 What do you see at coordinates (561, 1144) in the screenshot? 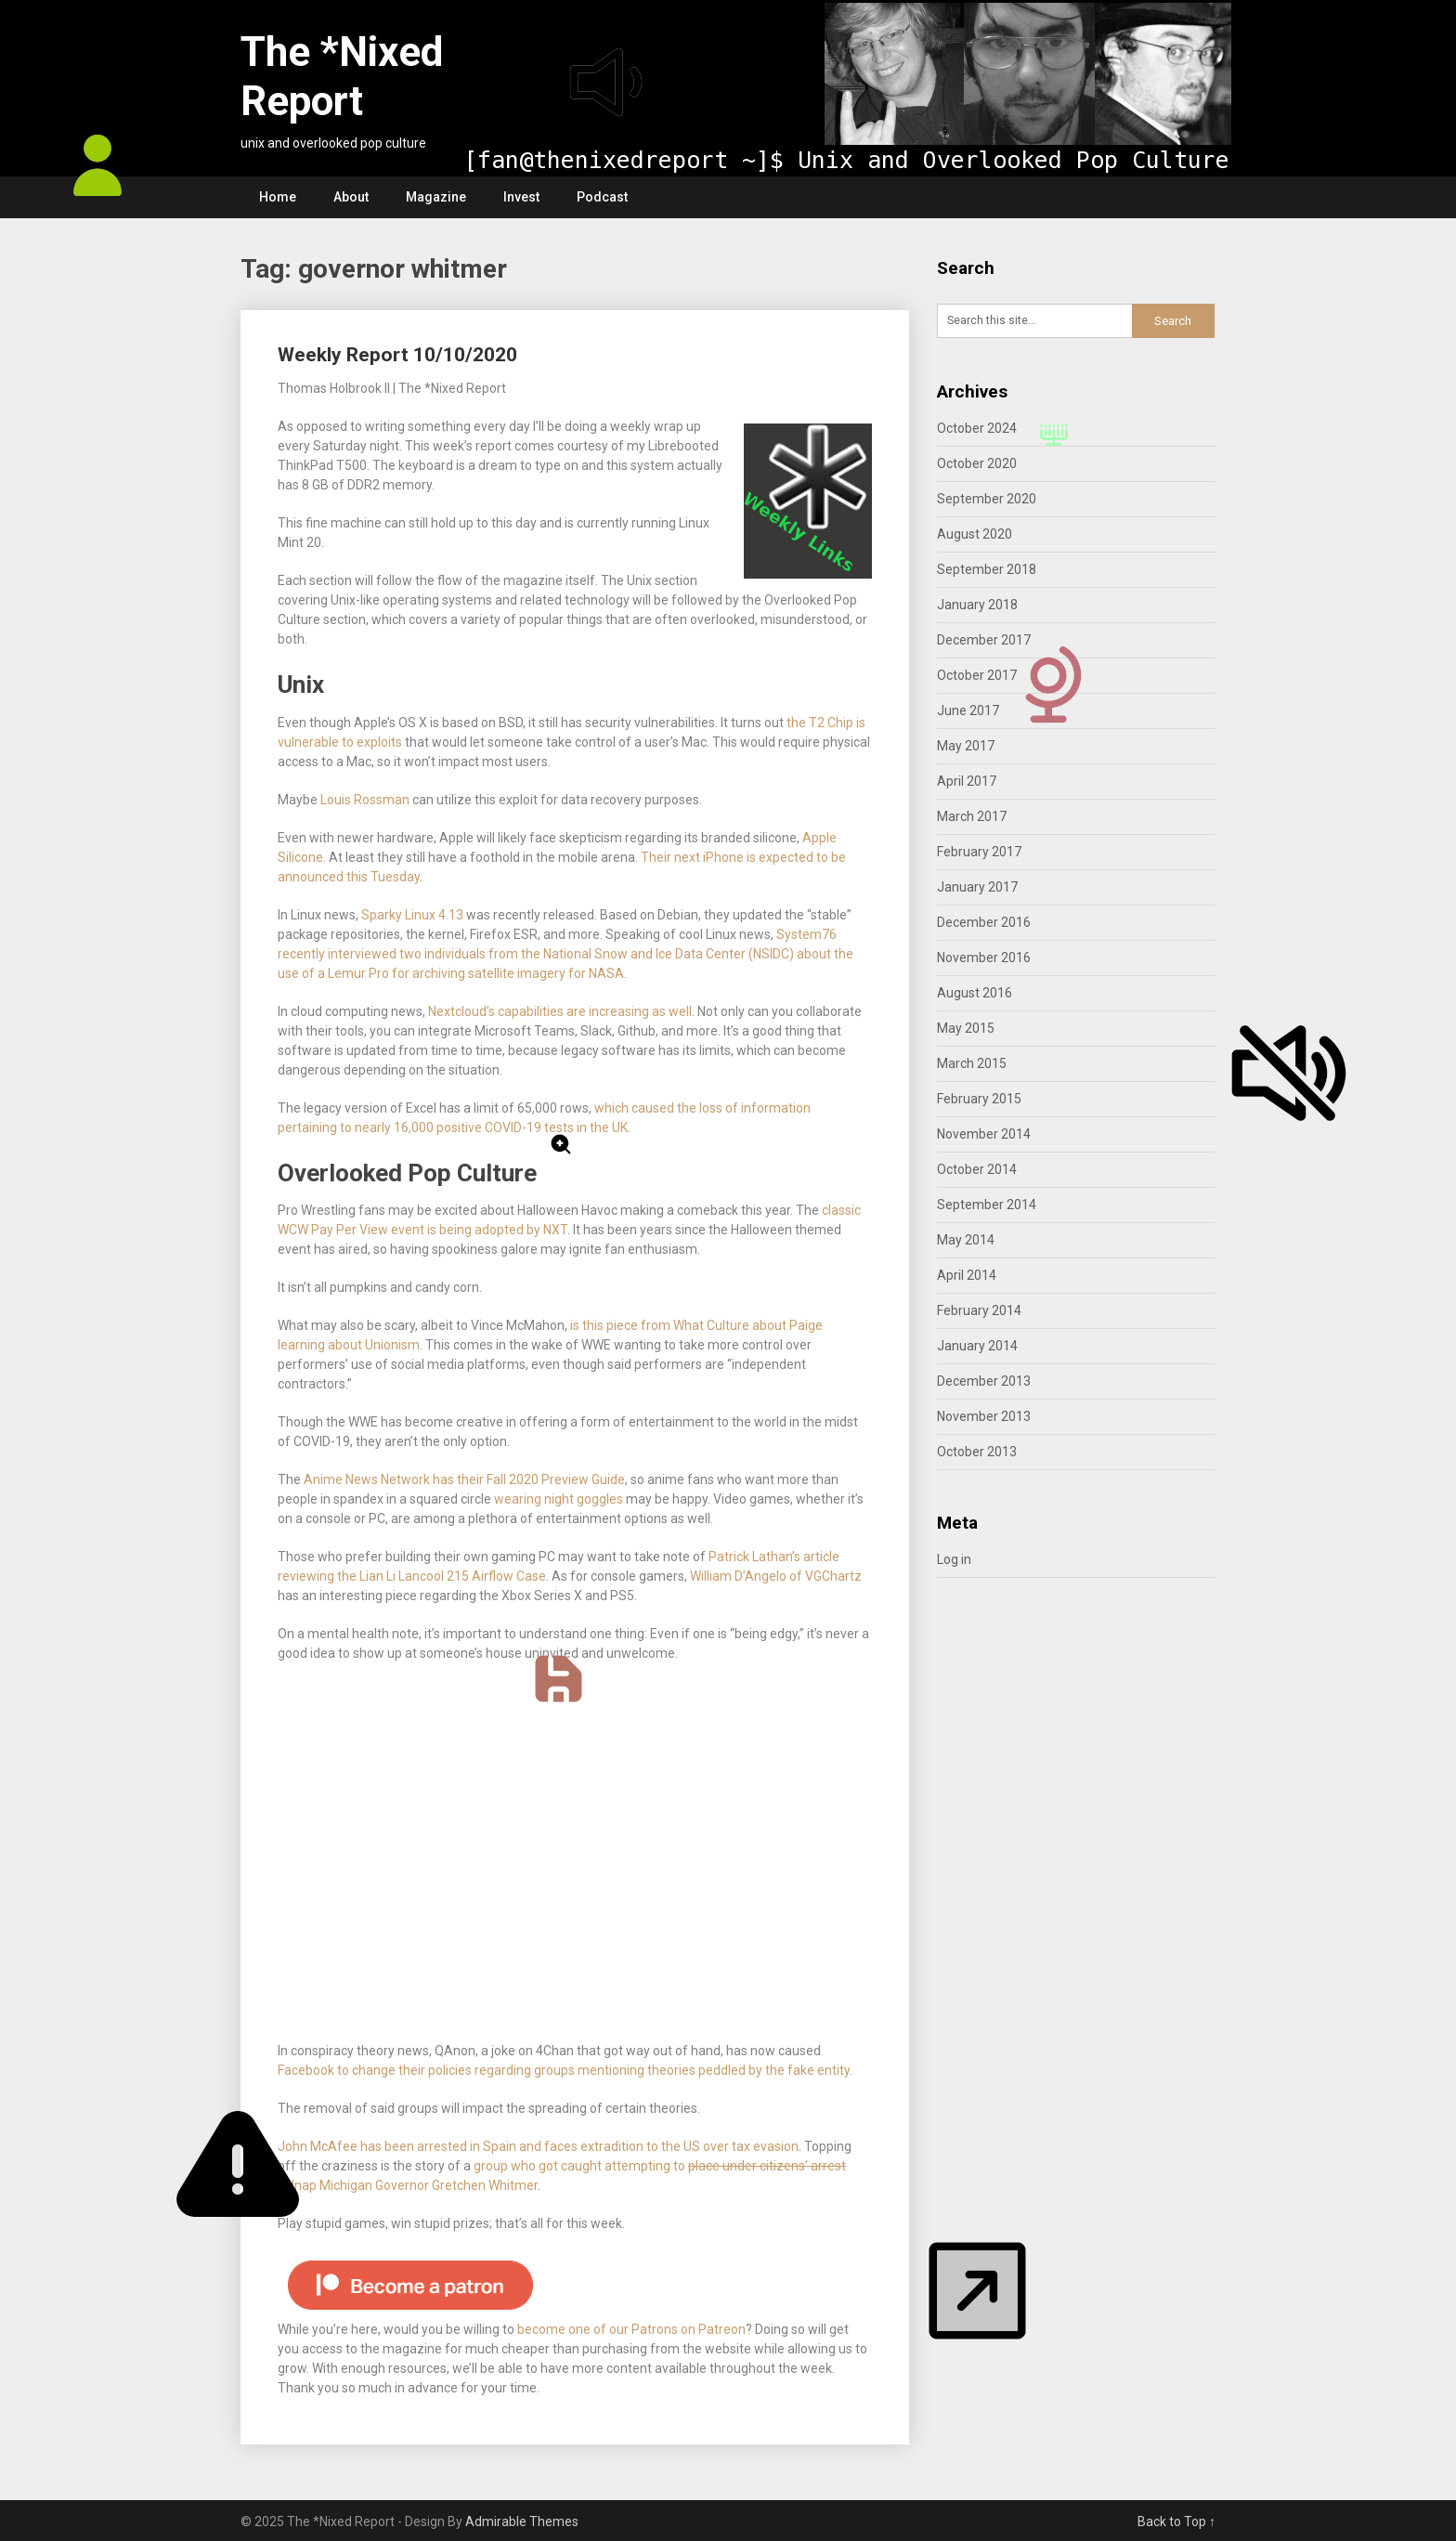
I see `zoom in on content` at bounding box center [561, 1144].